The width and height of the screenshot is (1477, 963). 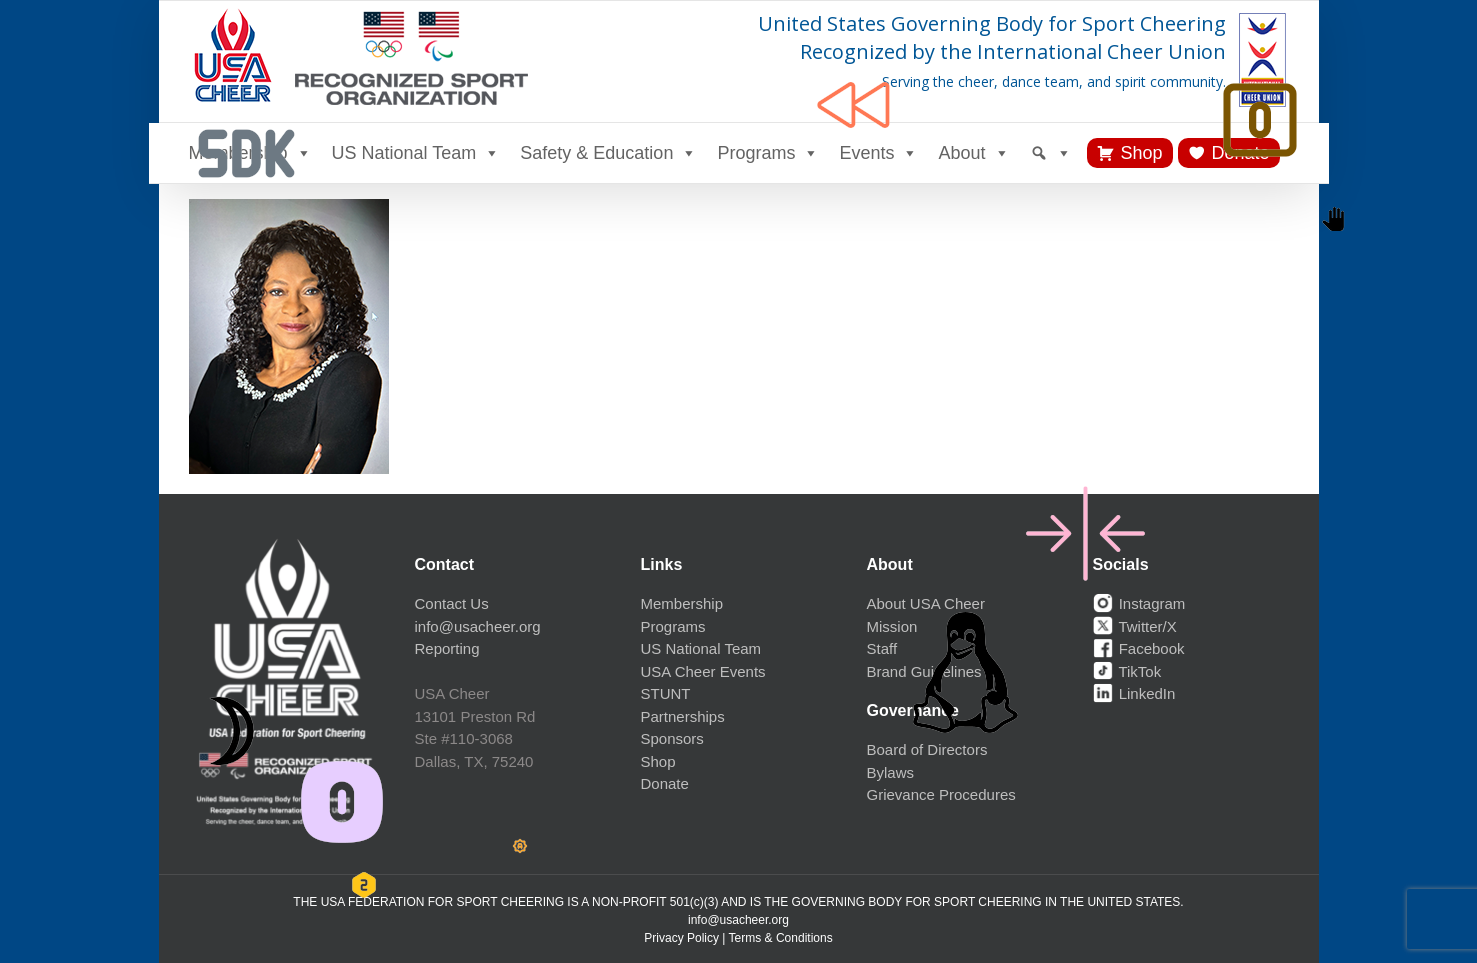 I want to click on indicates Linux operating system compatibility, so click(x=965, y=672).